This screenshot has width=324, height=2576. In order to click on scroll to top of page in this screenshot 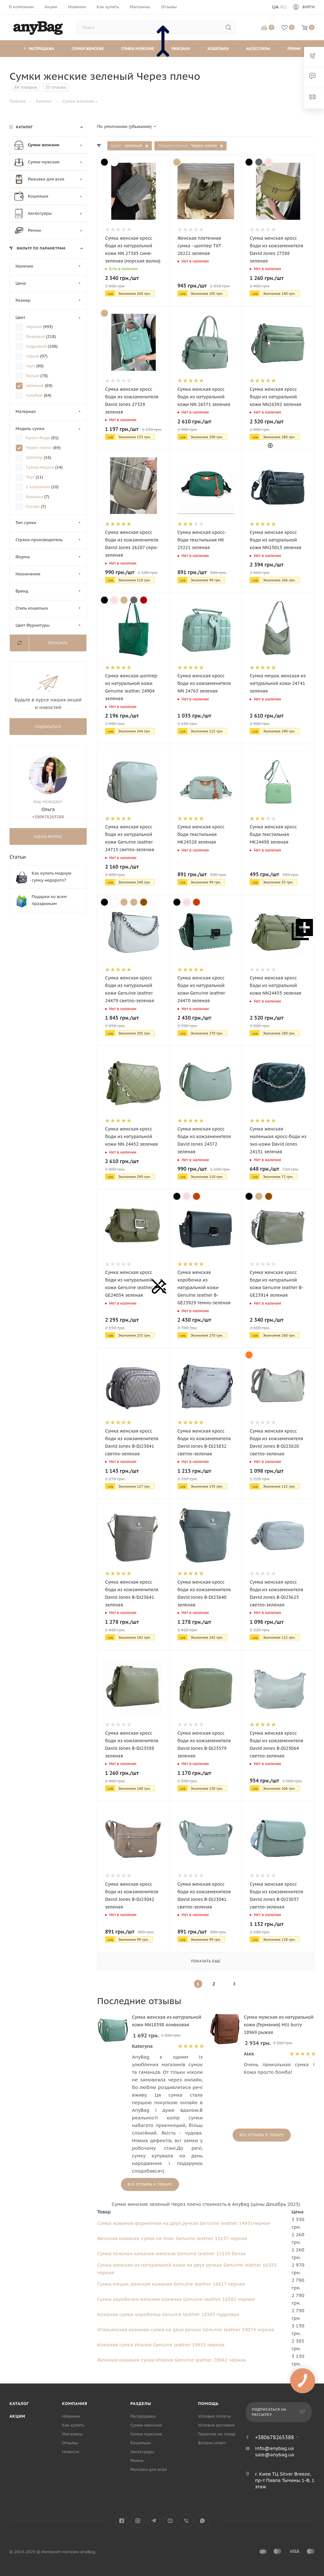, I will do `click(163, 41)`.